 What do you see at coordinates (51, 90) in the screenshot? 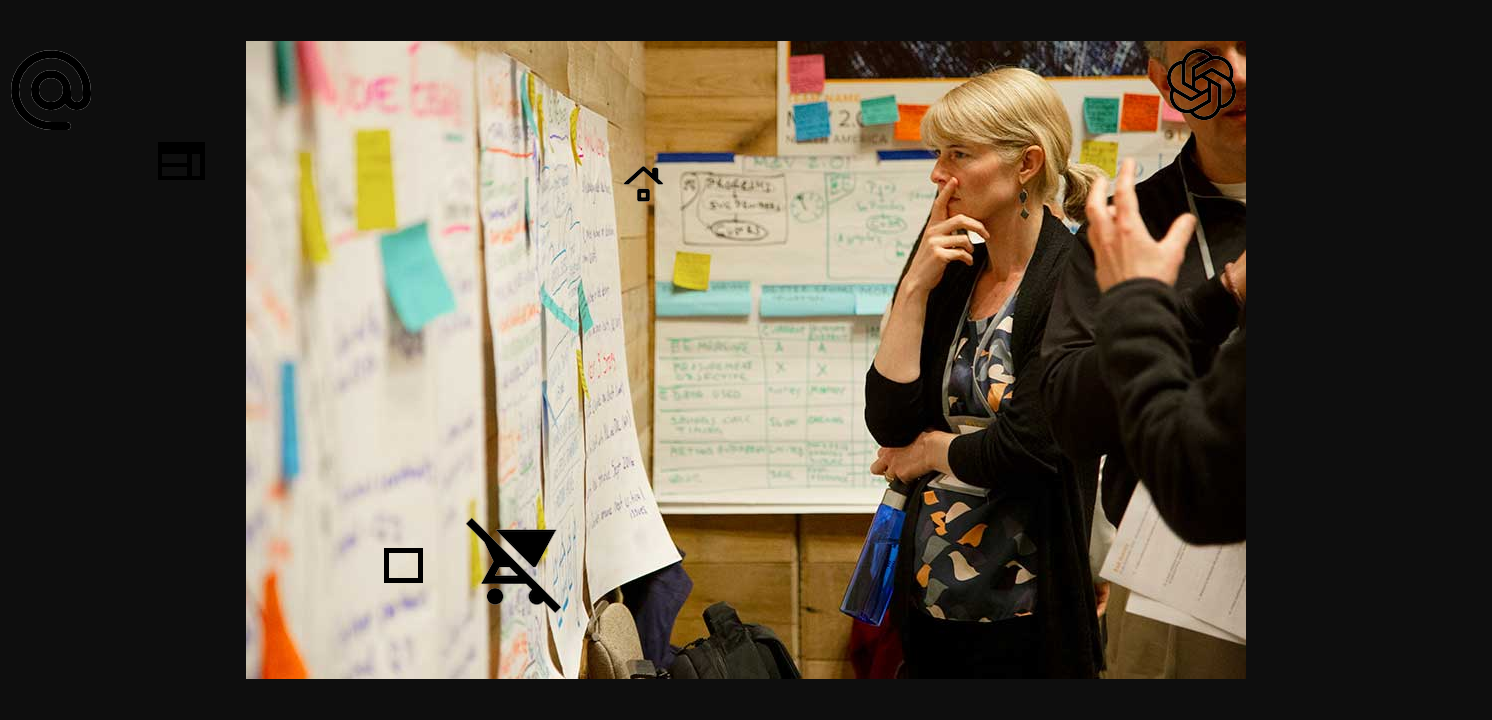
I see `enter or view email address` at bounding box center [51, 90].